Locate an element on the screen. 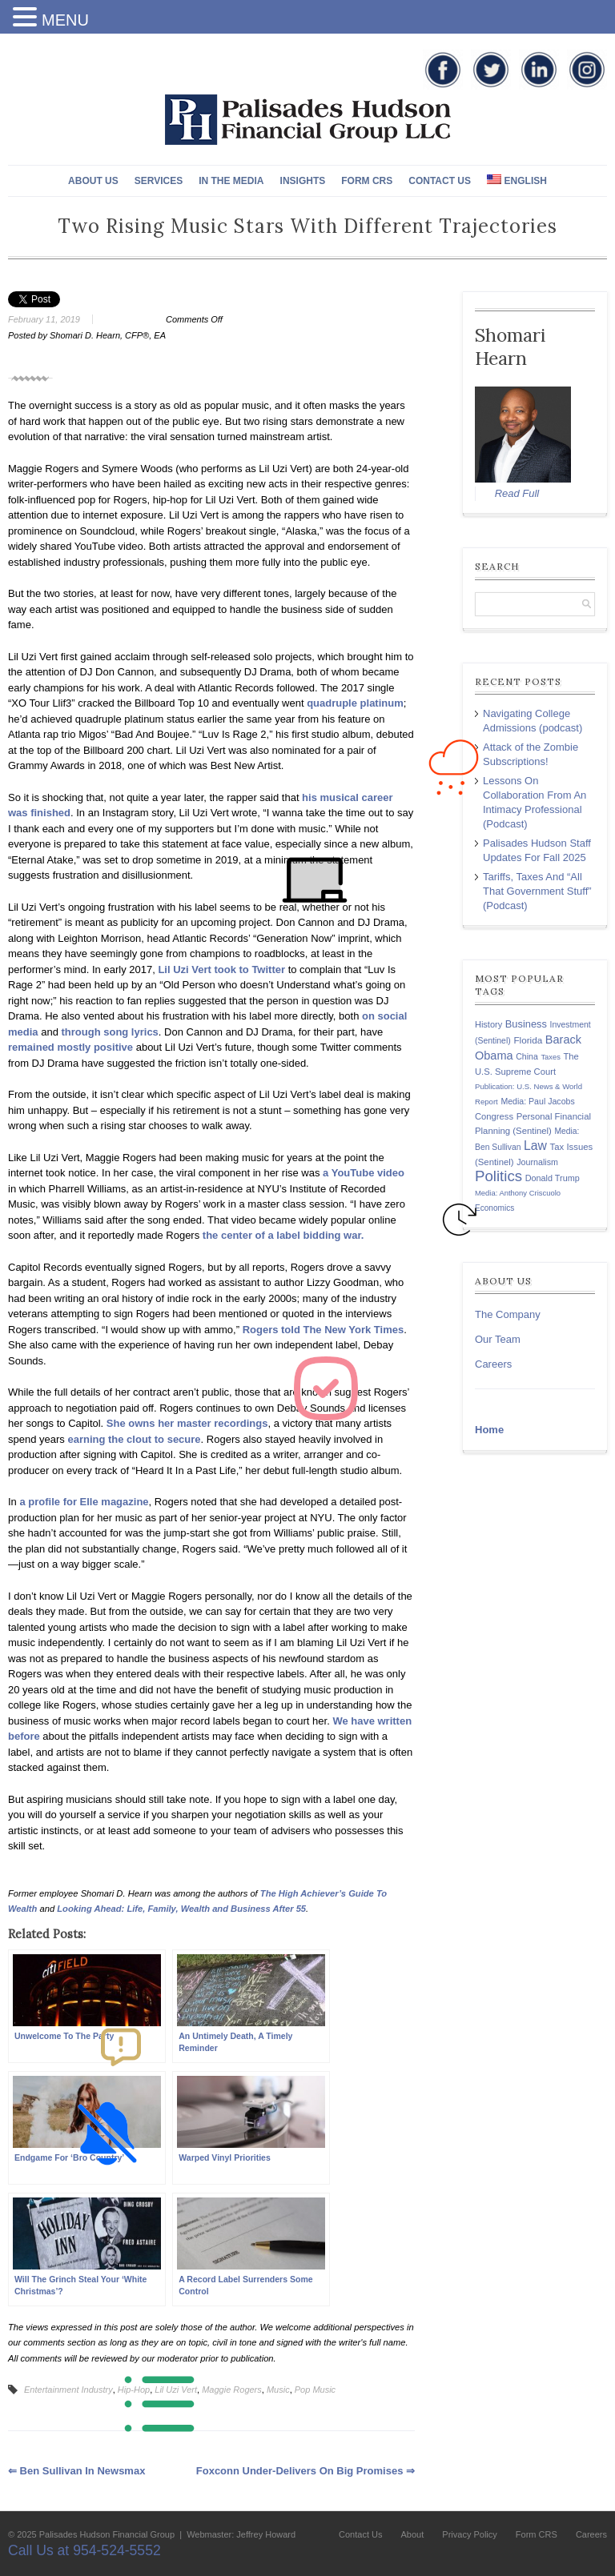  indicates snowy weather conditions is located at coordinates (453, 766).